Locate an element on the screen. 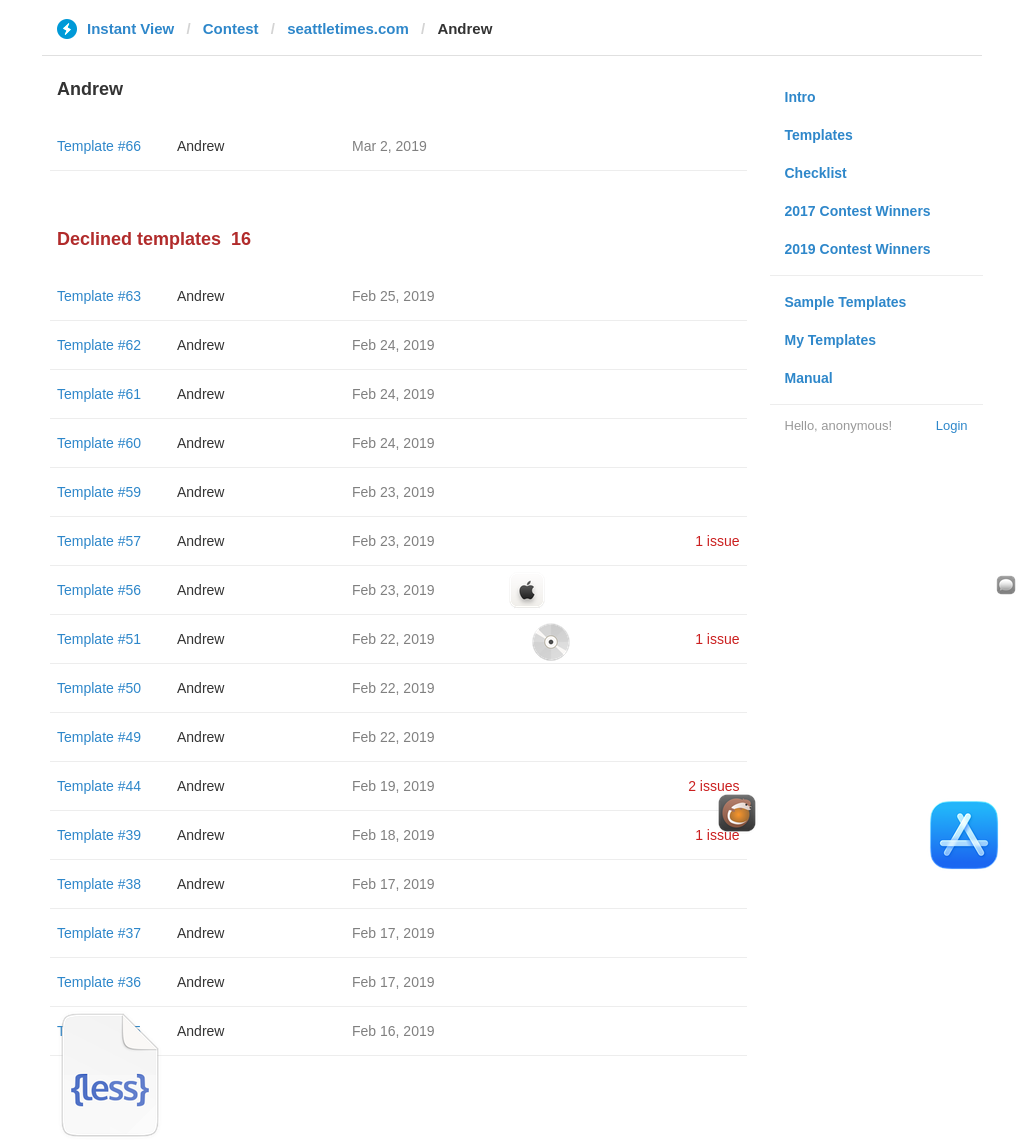  open the App Store to browse and download apps is located at coordinates (964, 835).